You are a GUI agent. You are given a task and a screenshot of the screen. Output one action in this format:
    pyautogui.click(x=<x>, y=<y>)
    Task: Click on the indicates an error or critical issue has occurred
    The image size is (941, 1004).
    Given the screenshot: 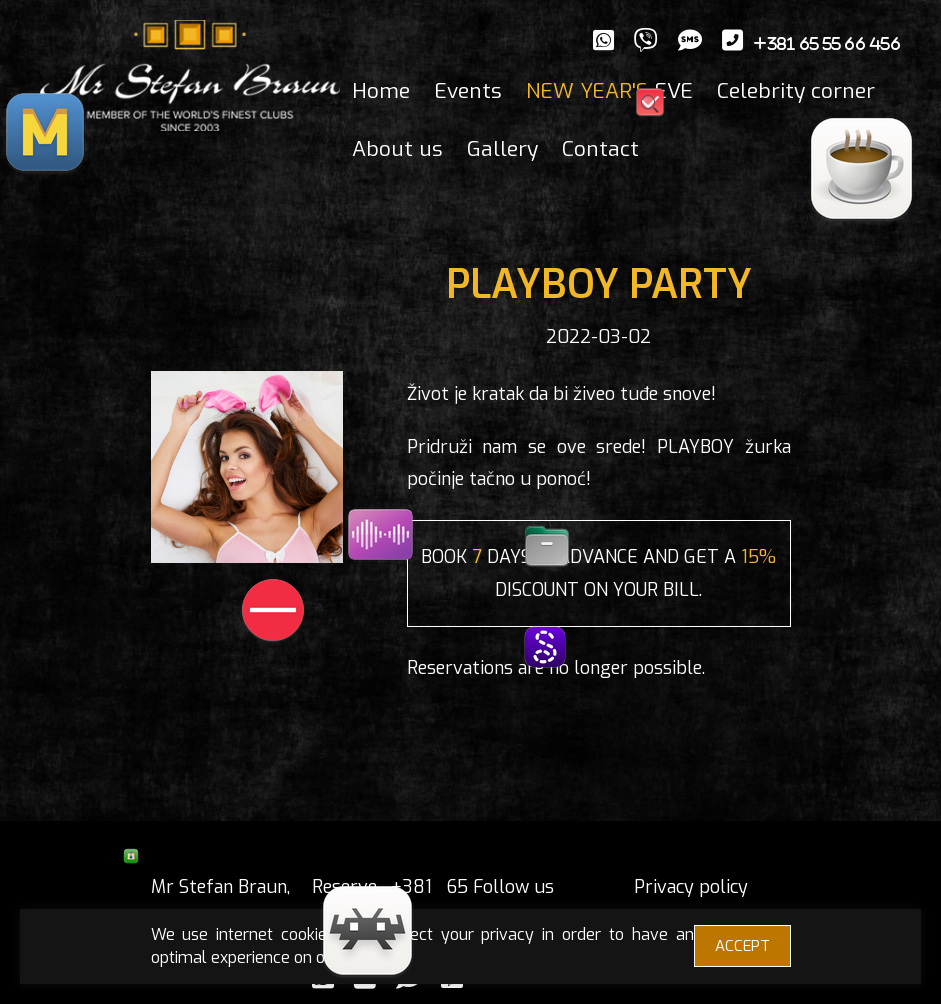 What is the action you would take?
    pyautogui.click(x=273, y=610)
    